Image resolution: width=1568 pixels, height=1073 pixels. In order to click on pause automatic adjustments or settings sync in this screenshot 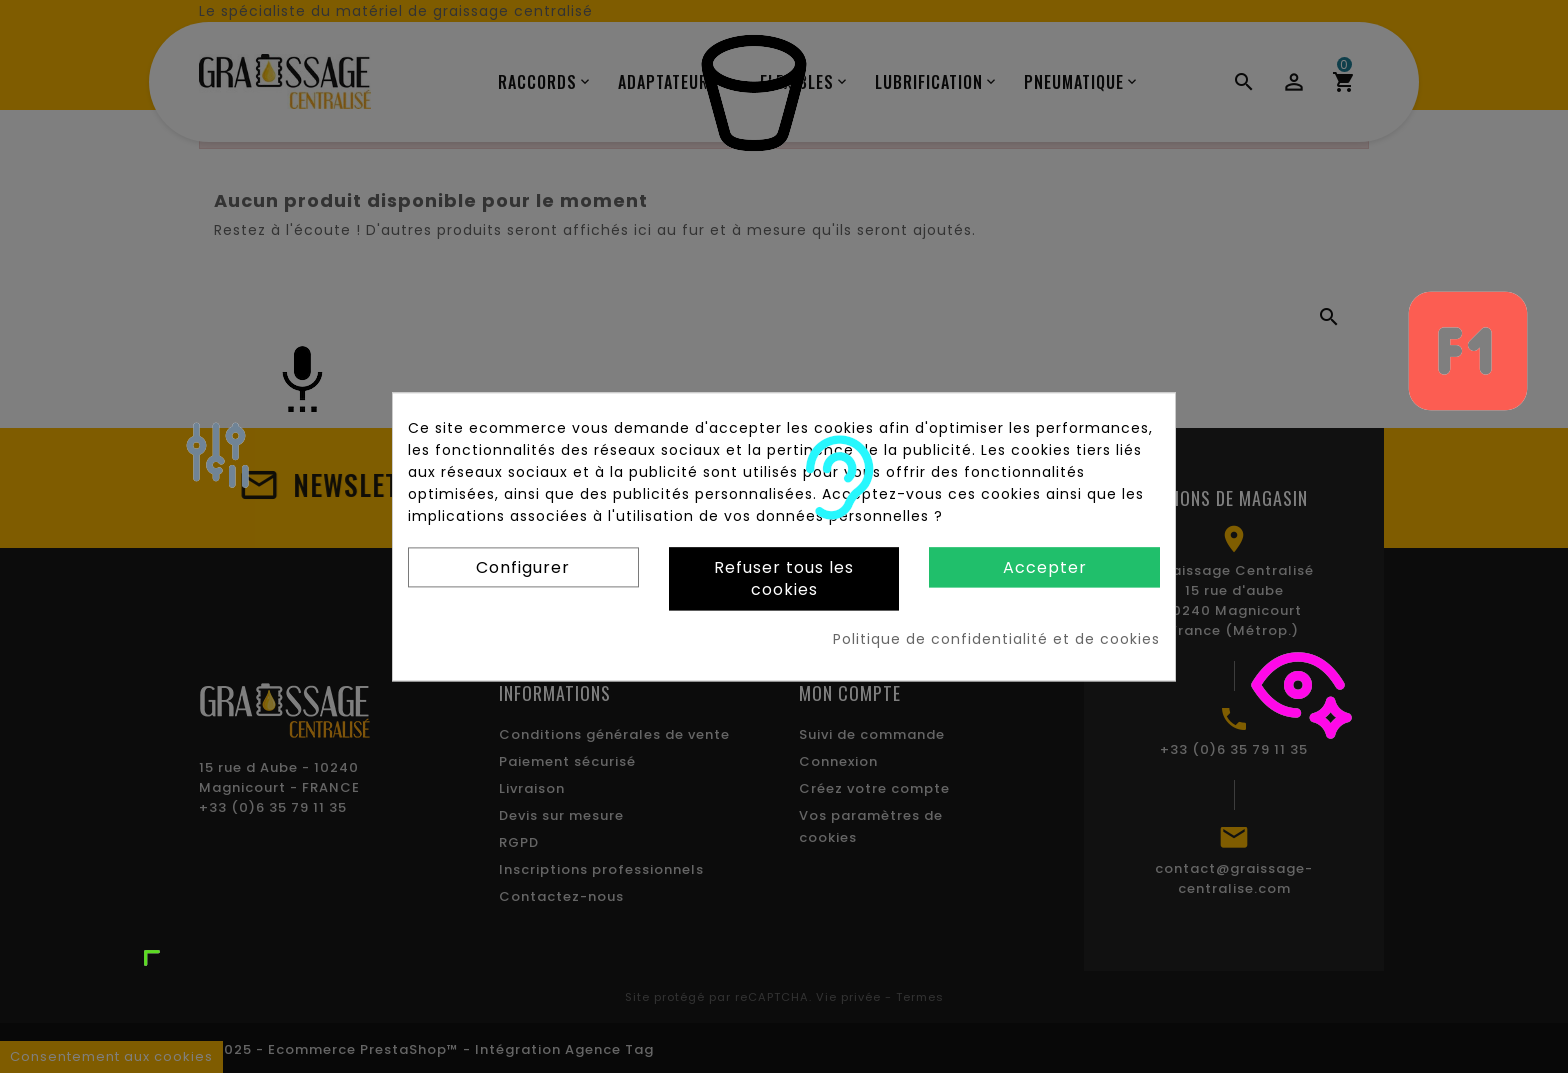, I will do `click(216, 452)`.